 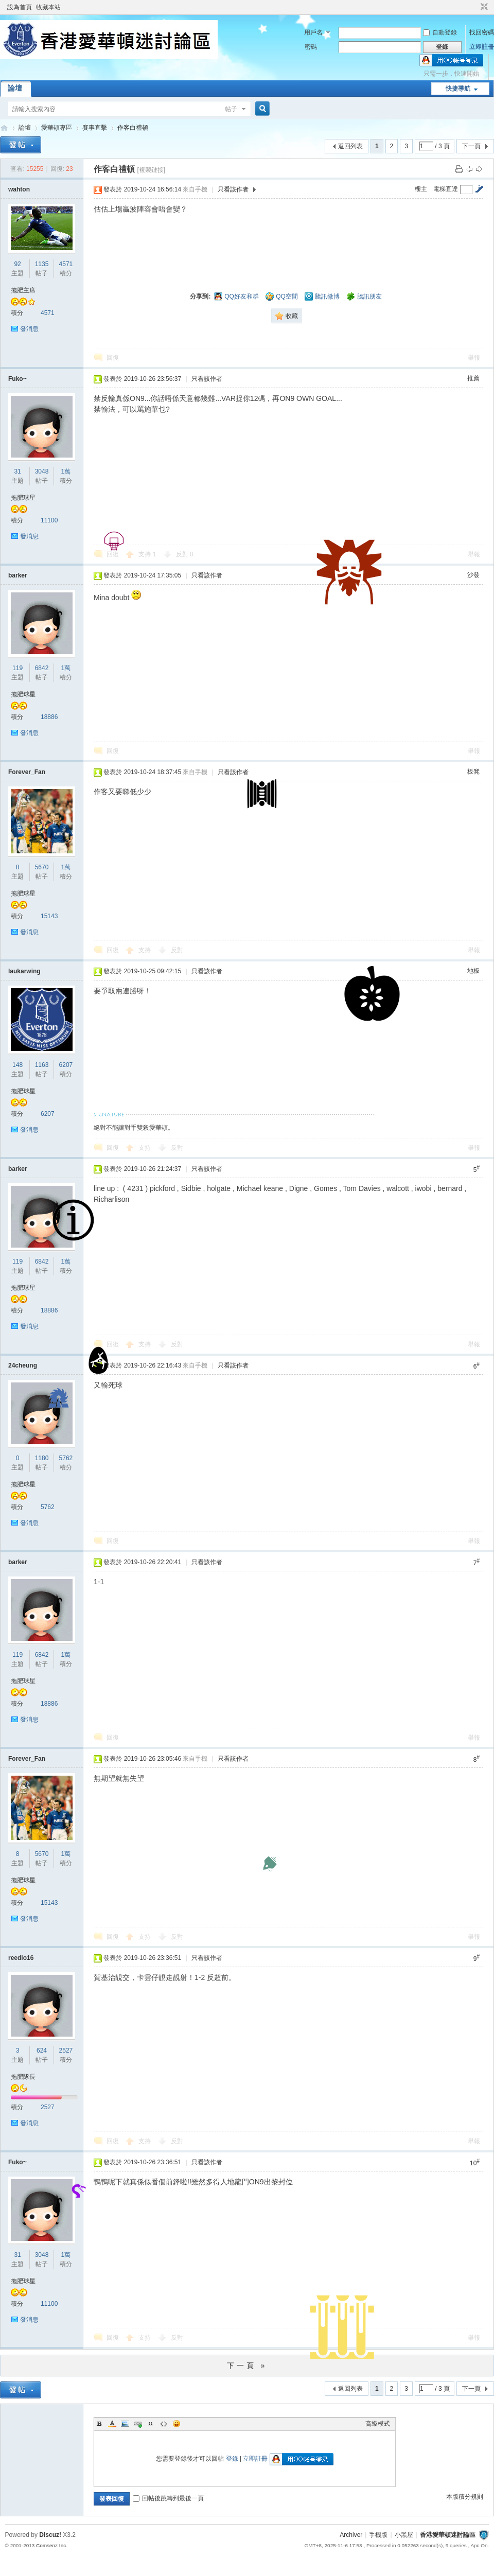 What do you see at coordinates (342, 2327) in the screenshot?
I see `access laboratory or experiment features` at bounding box center [342, 2327].